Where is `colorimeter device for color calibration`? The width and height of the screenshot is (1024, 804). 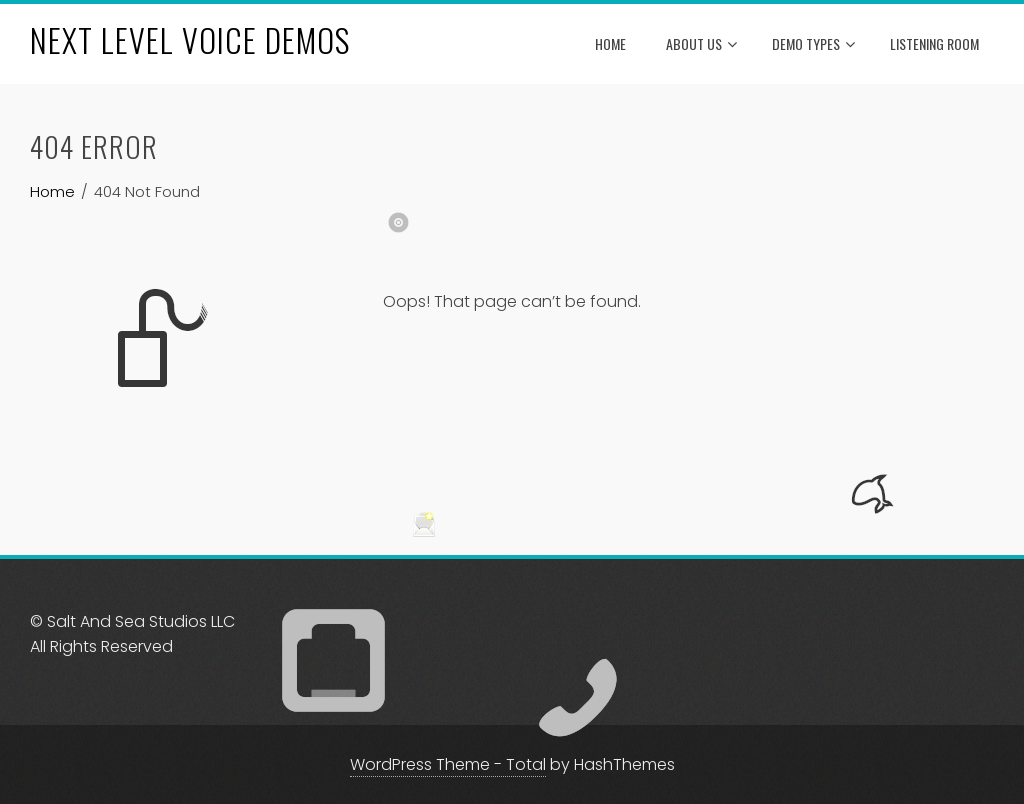 colorimeter device for color calibration is located at coordinates (160, 338).